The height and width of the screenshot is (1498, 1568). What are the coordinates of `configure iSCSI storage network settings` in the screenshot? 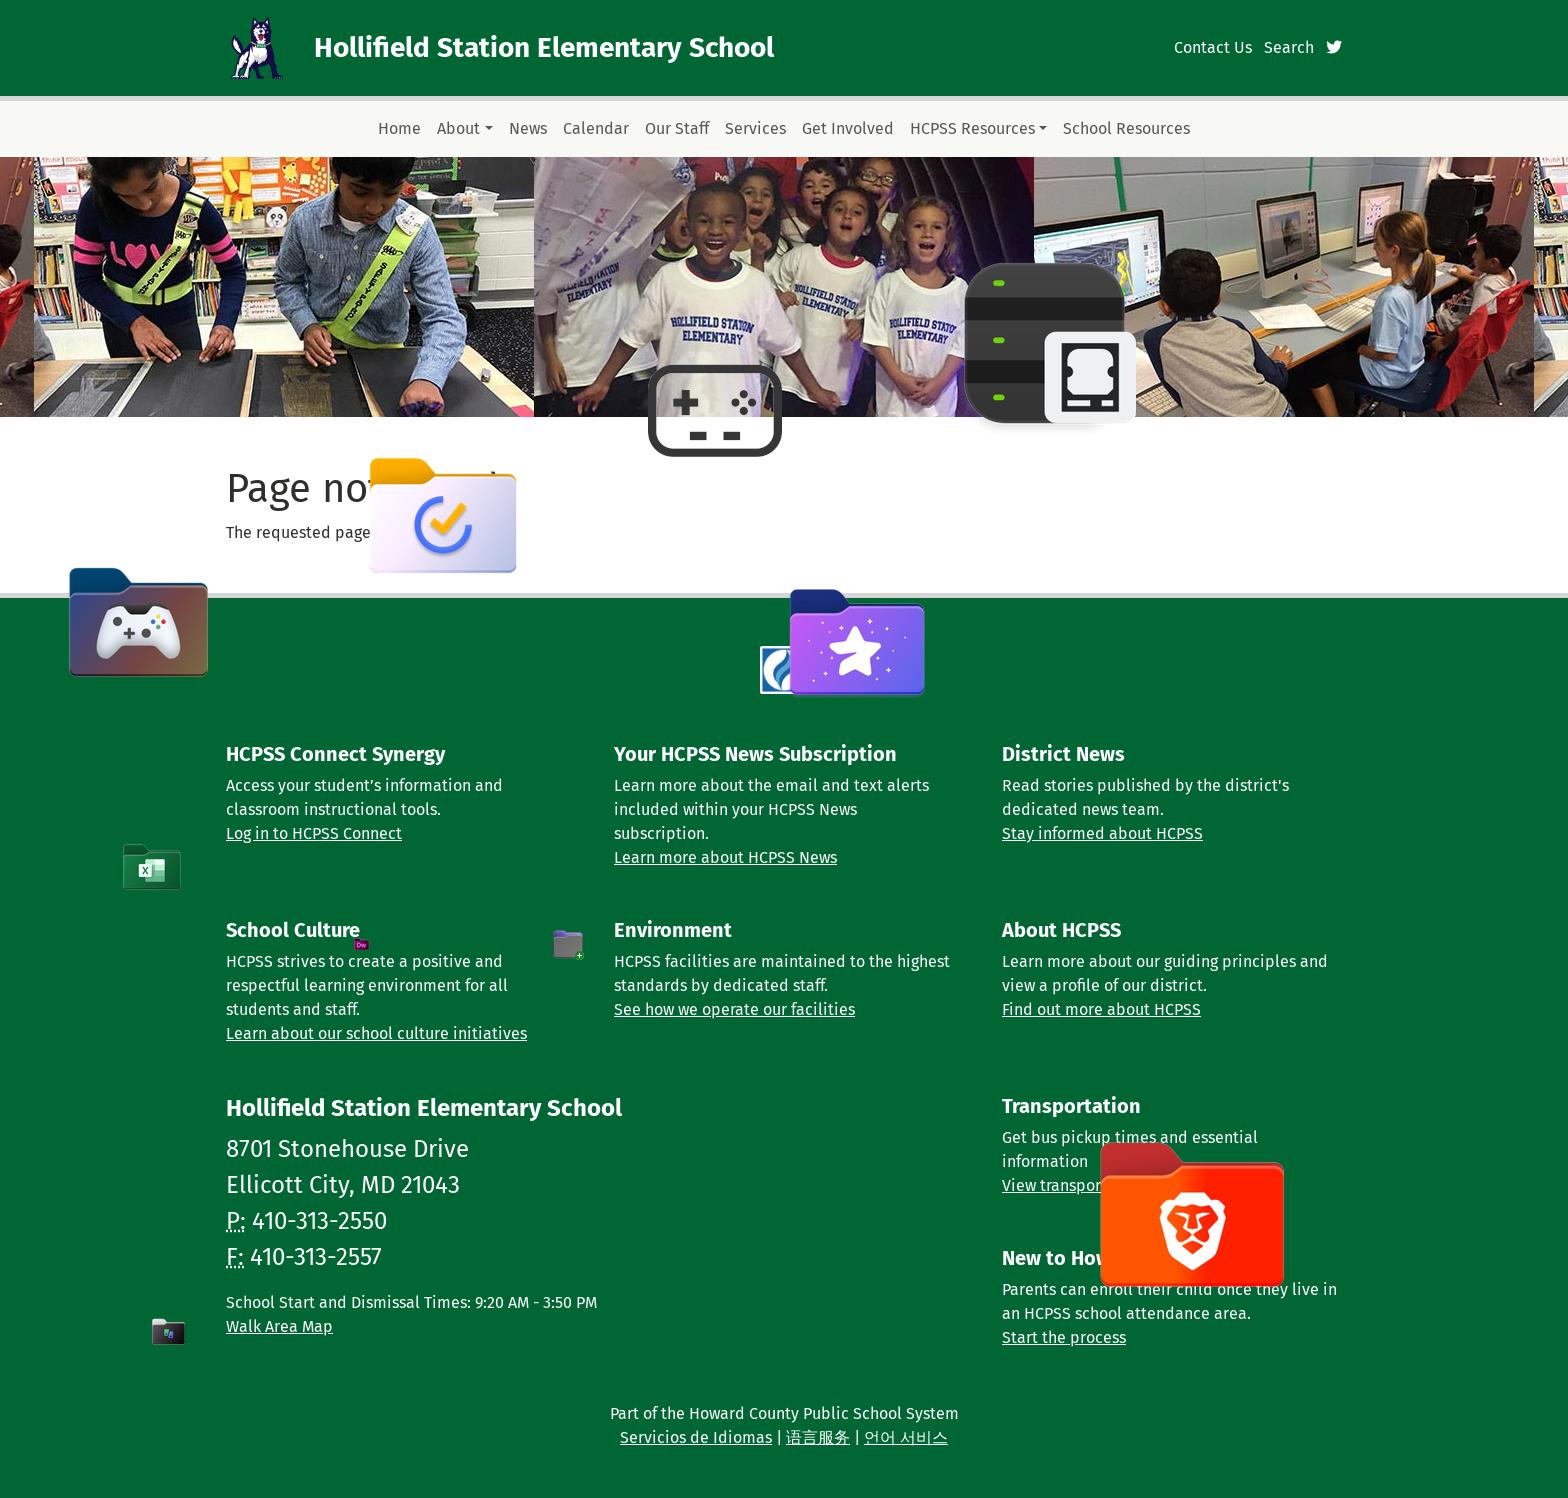 It's located at (1046, 346).